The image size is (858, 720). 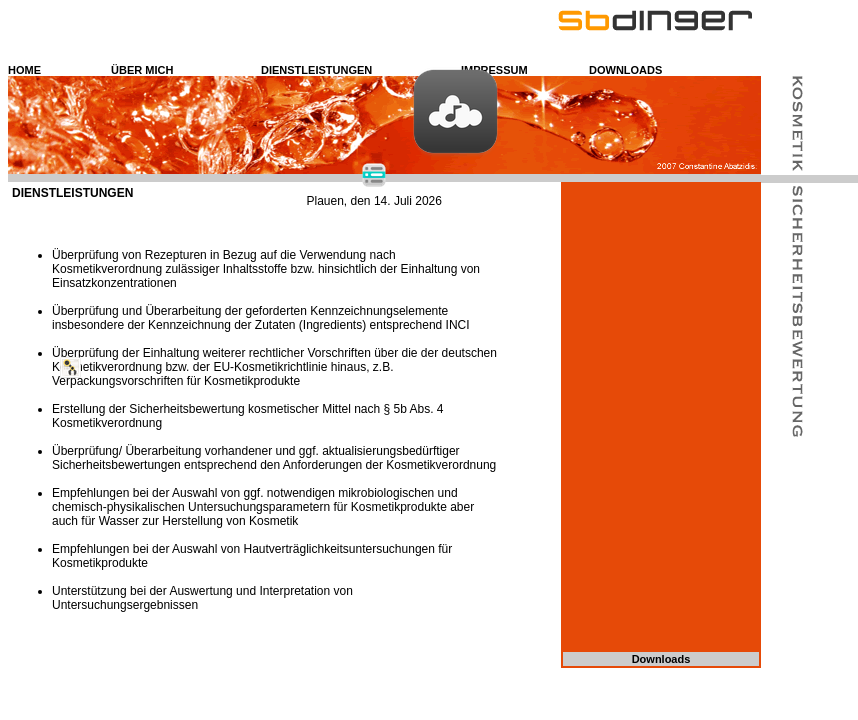 What do you see at coordinates (70, 367) in the screenshot?
I see `open GNOME Builder development environment` at bounding box center [70, 367].